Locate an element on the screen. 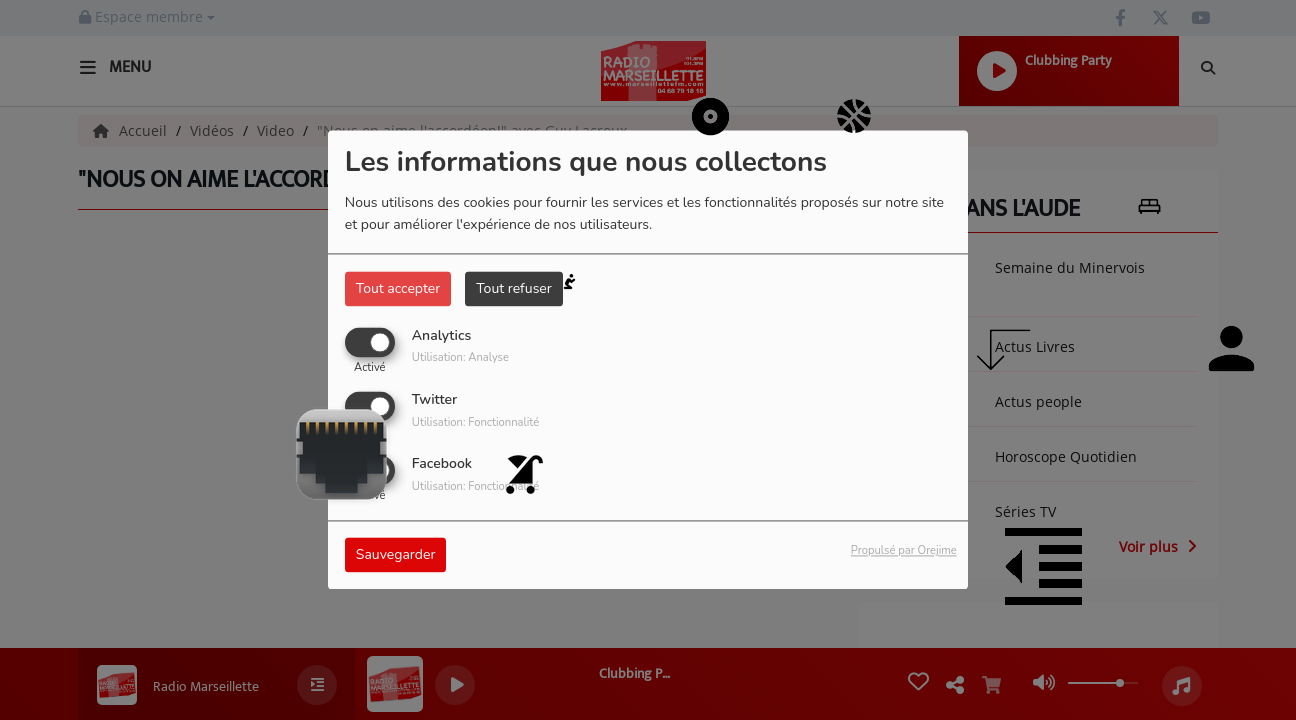 The width and height of the screenshot is (1296, 720). decrease text indentation is located at coordinates (1043, 566).